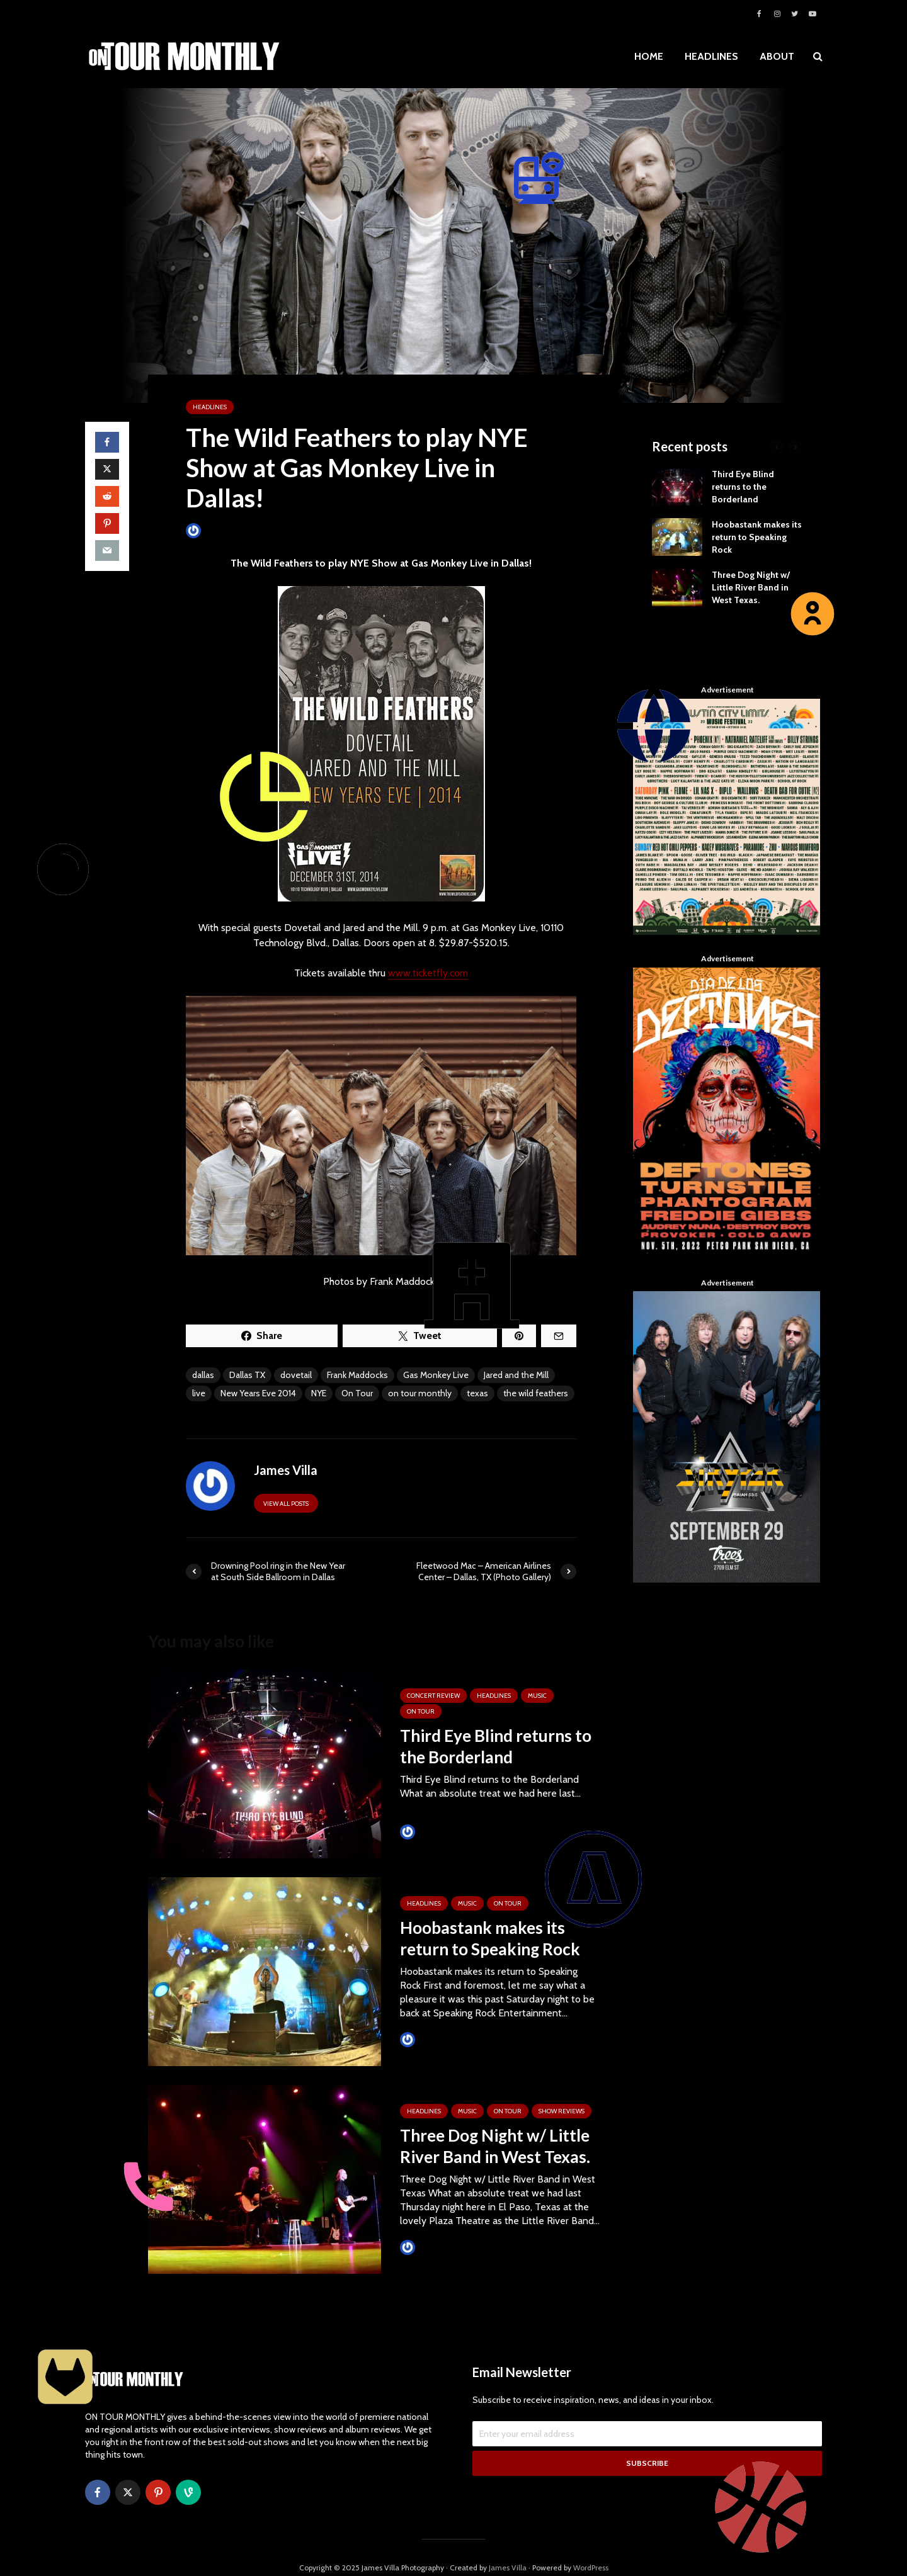 Image resolution: width=907 pixels, height=2576 pixels. What do you see at coordinates (593, 1879) in the screenshot?
I see `open akiflow productivity app` at bounding box center [593, 1879].